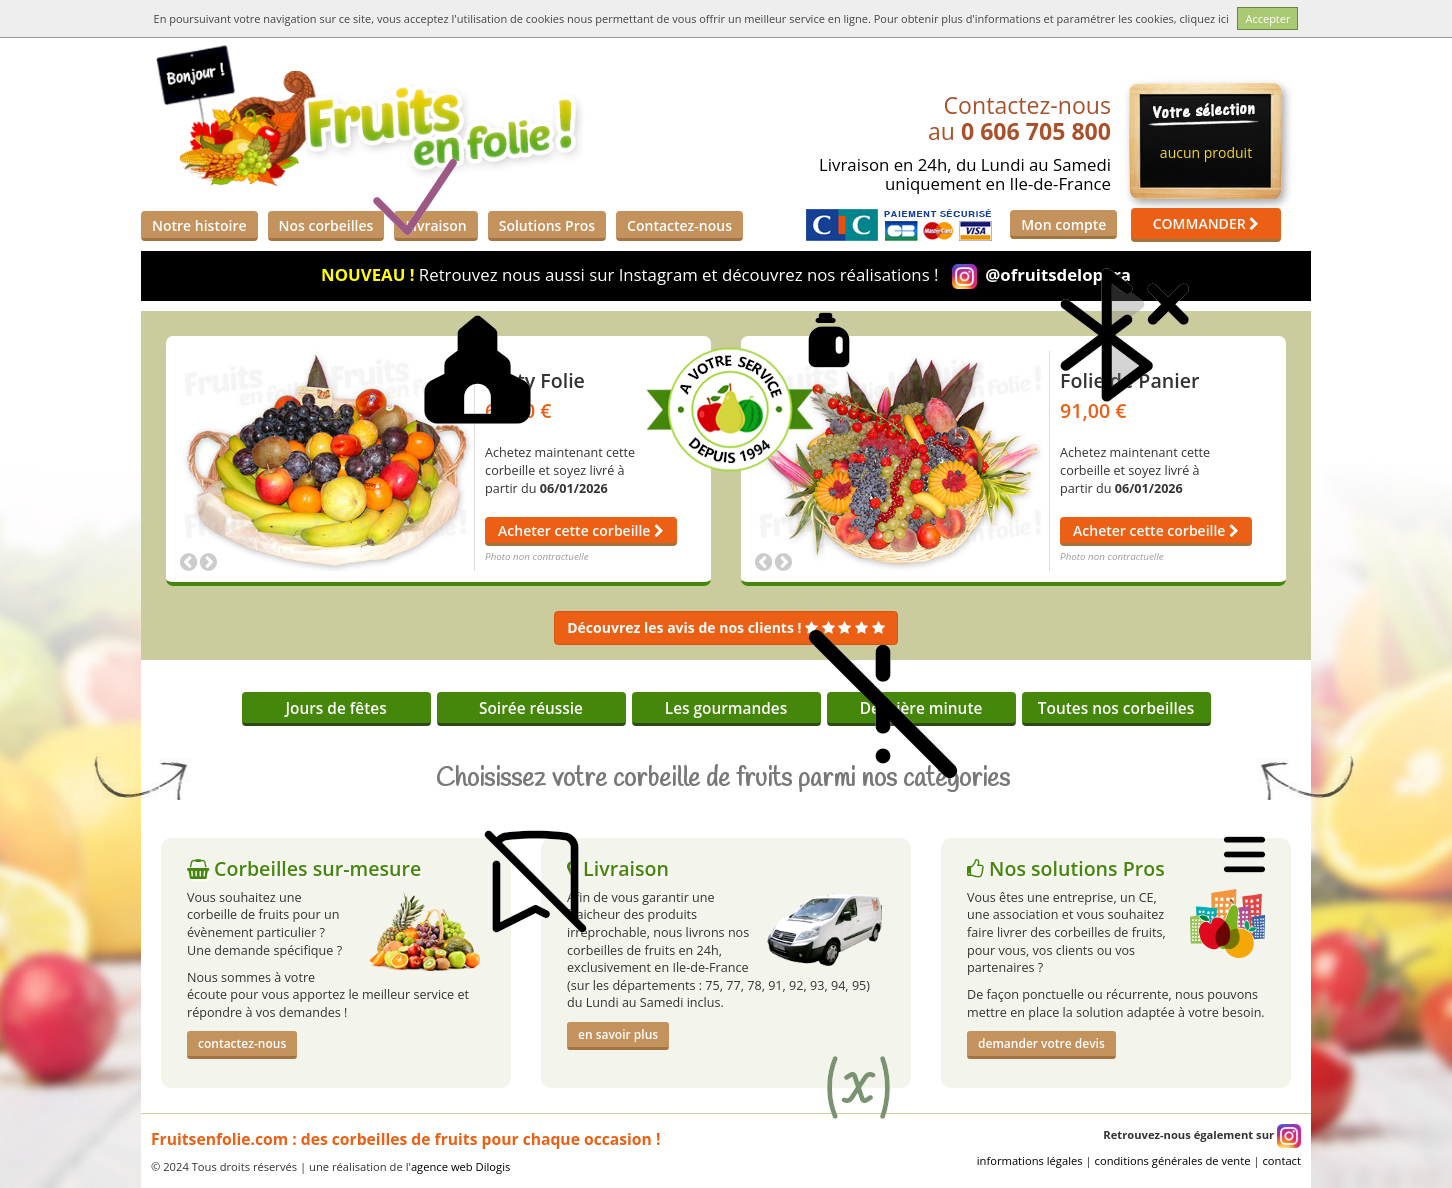 Image resolution: width=1452 pixels, height=1188 pixels. What do you see at coordinates (477, 370) in the screenshot?
I see `find nearby places of worship` at bounding box center [477, 370].